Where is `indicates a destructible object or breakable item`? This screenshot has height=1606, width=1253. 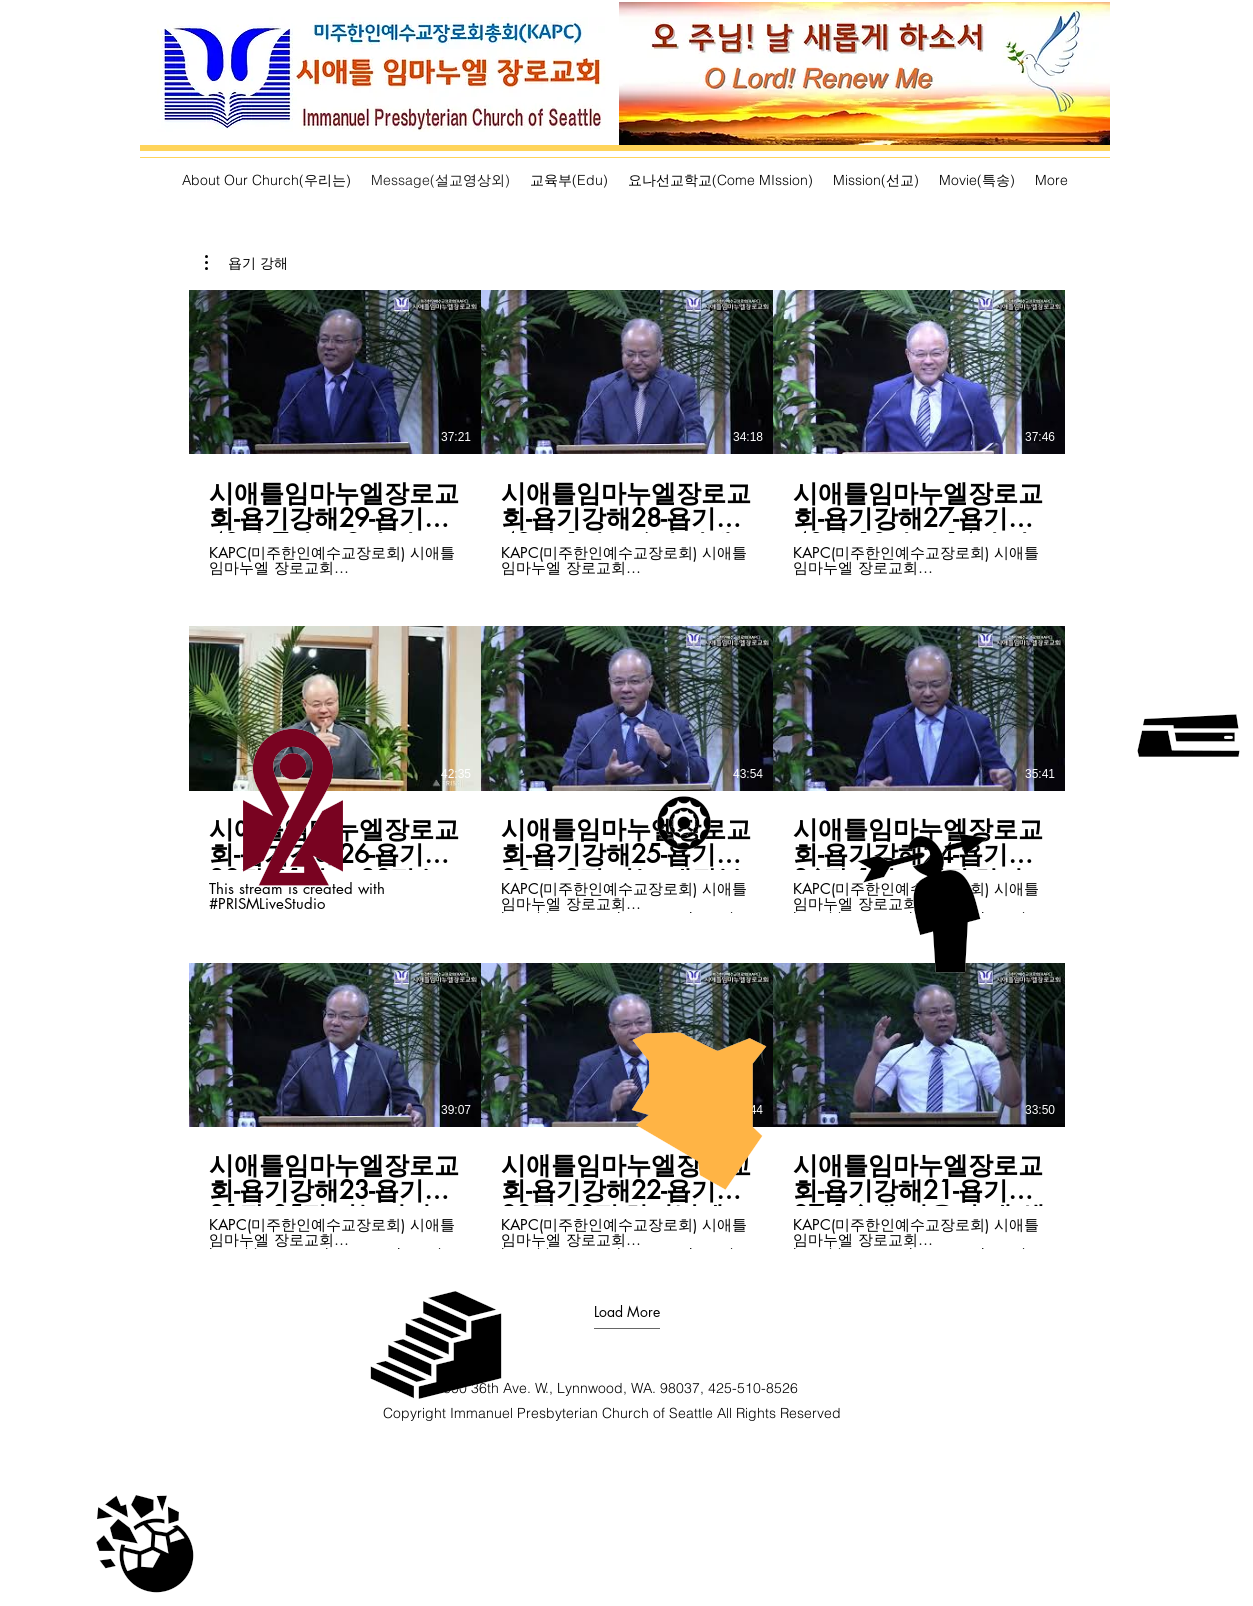 indicates a destructible object or breakable item is located at coordinates (145, 1544).